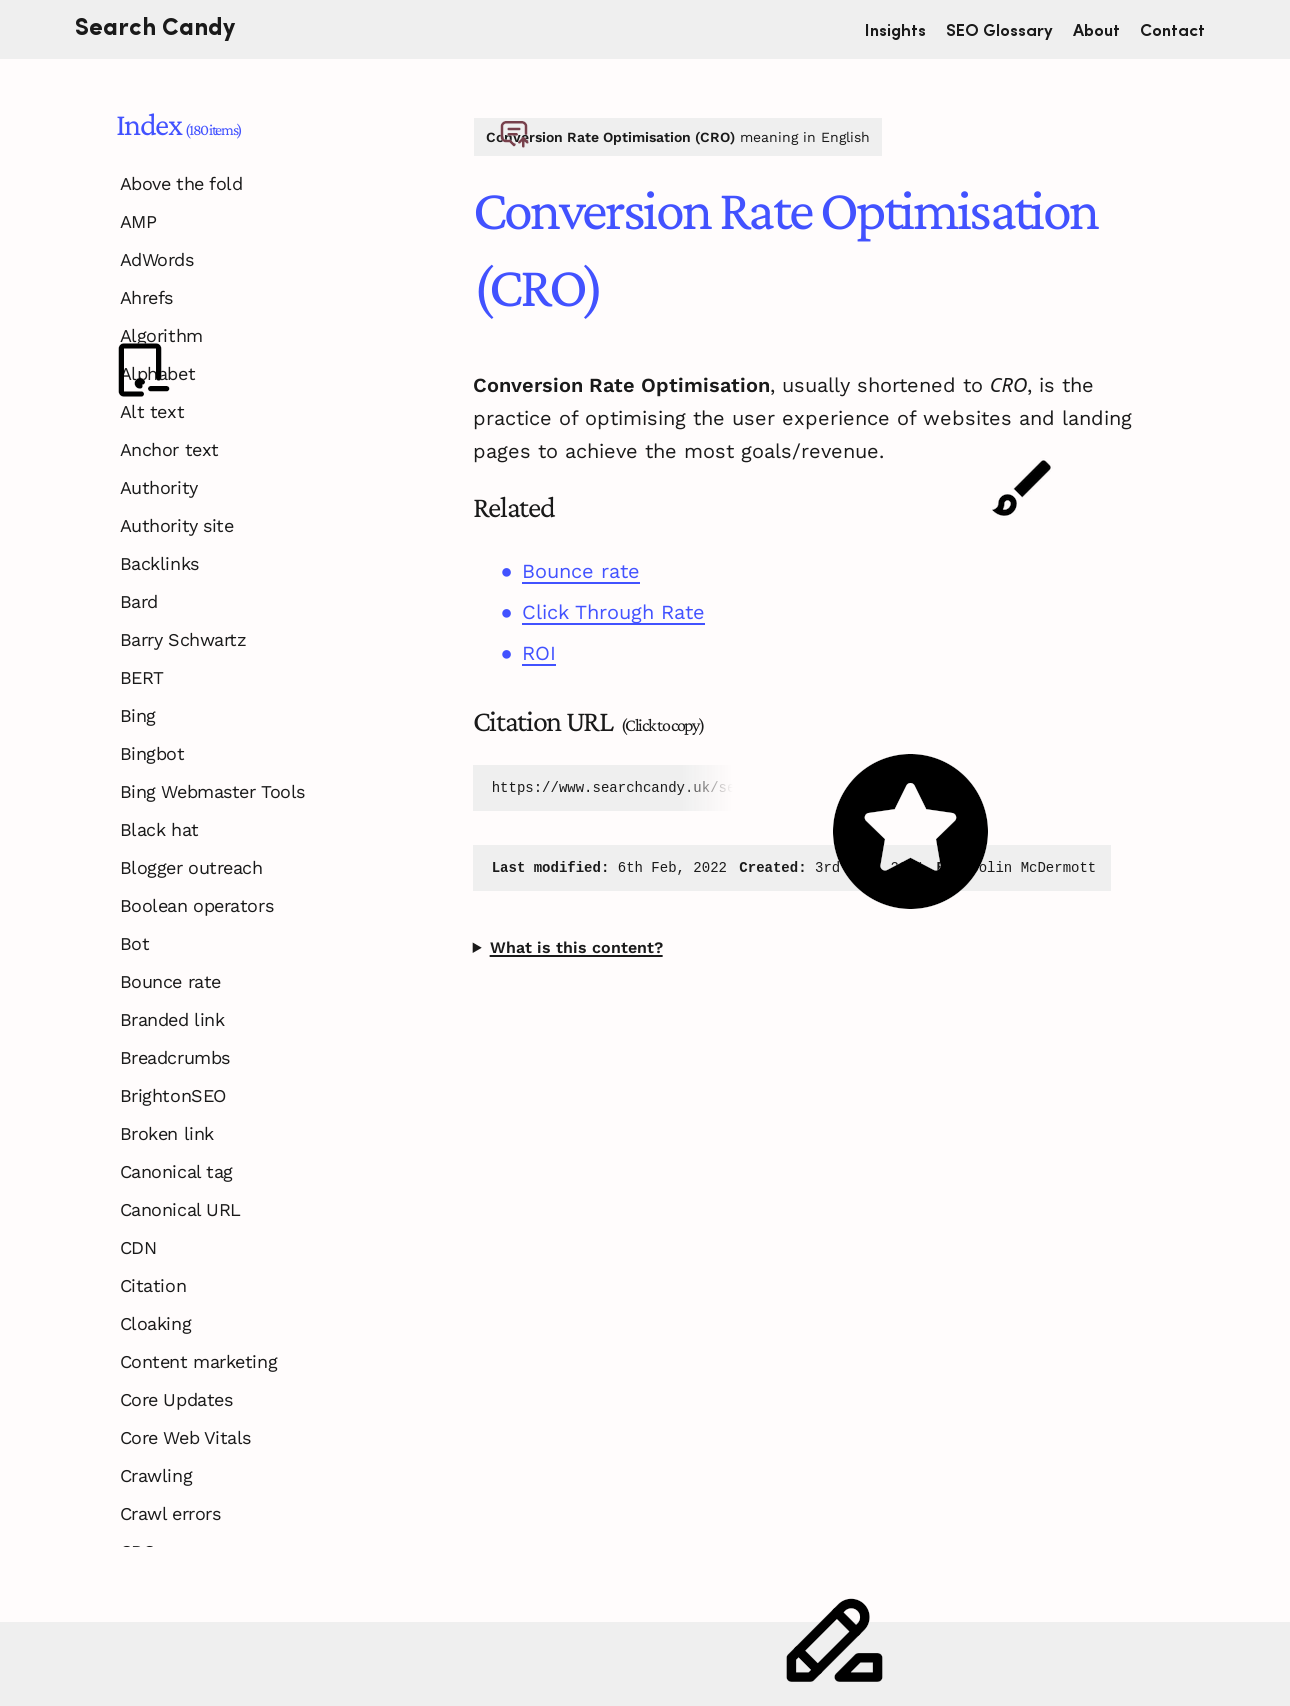  I want to click on star or favorite an item in your feed, so click(910, 831).